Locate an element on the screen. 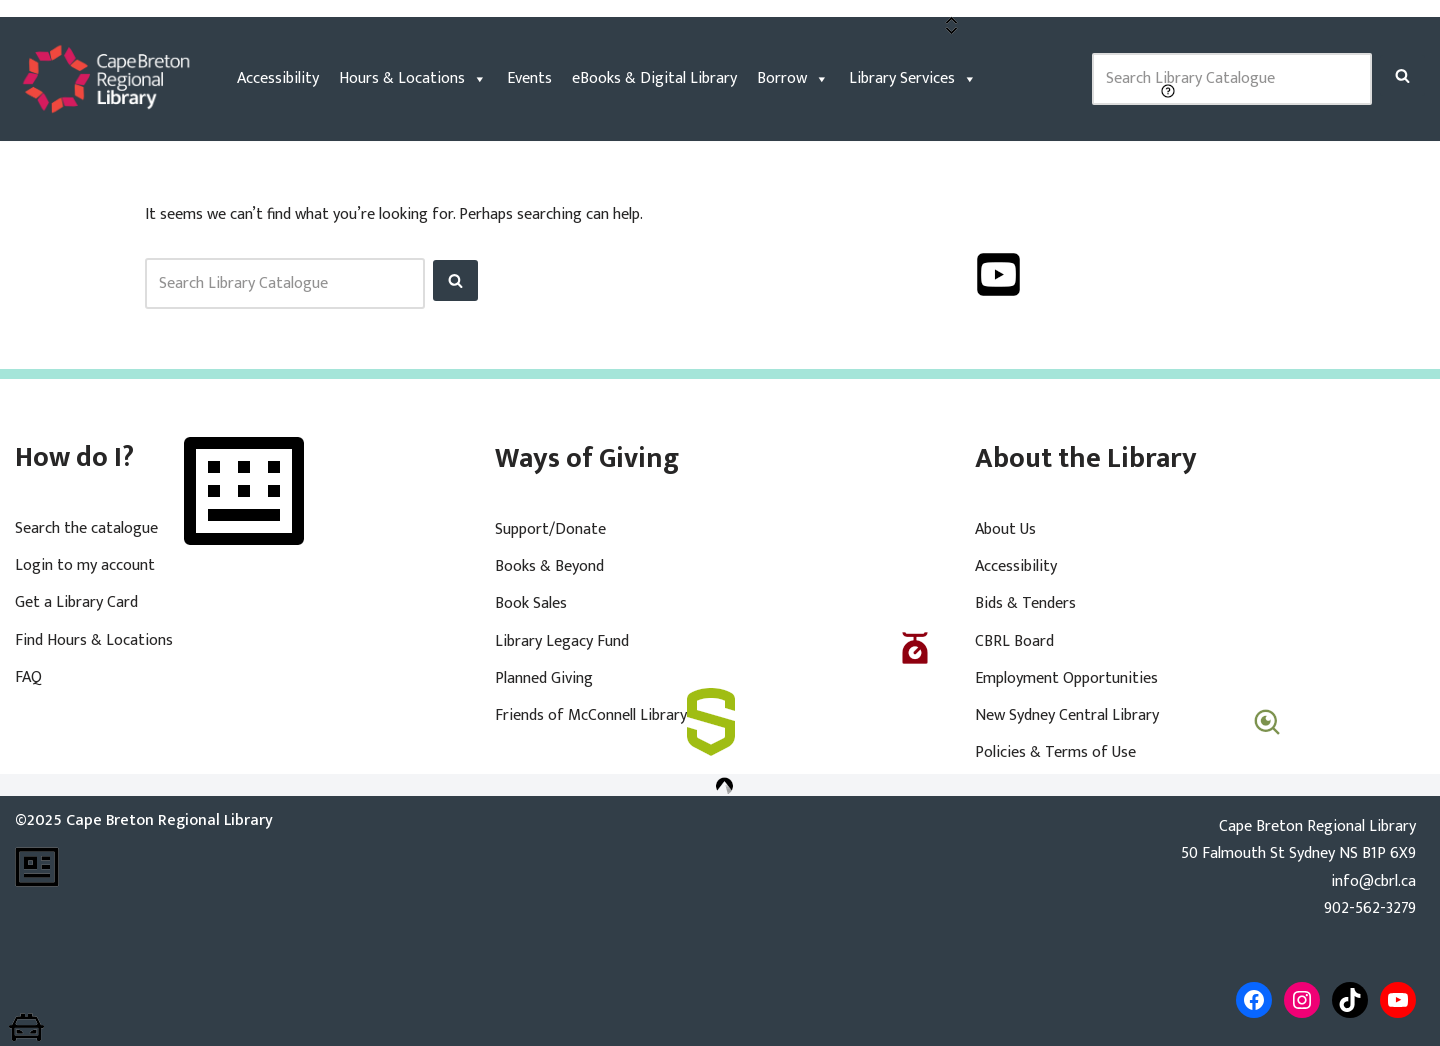 The height and width of the screenshot is (1046, 1440). view weight or measurement settings is located at coordinates (915, 648).